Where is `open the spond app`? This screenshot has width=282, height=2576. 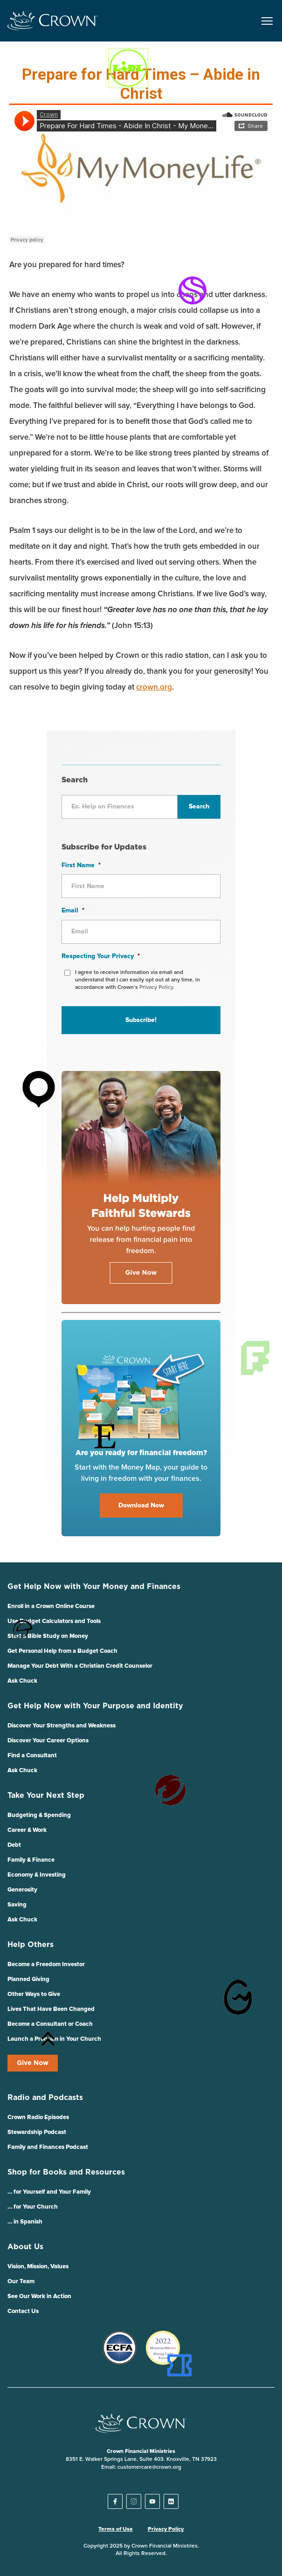 open the spond app is located at coordinates (193, 290).